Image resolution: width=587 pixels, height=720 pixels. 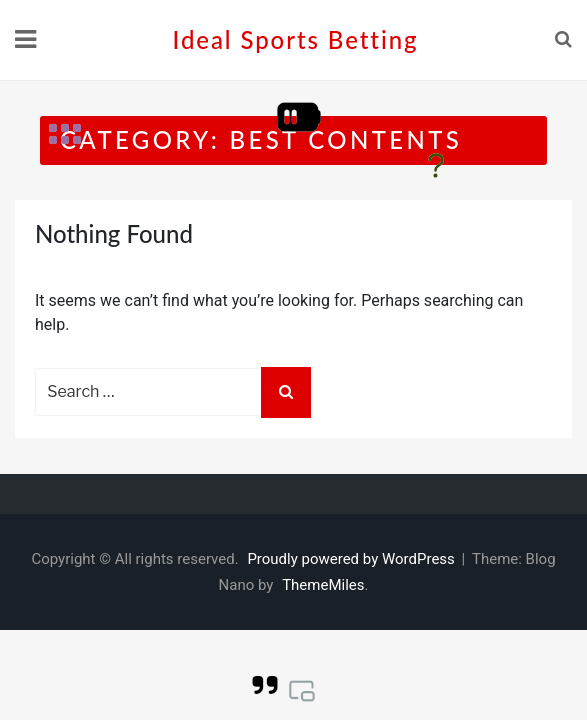 What do you see at coordinates (265, 685) in the screenshot?
I see `insert a block quote` at bounding box center [265, 685].